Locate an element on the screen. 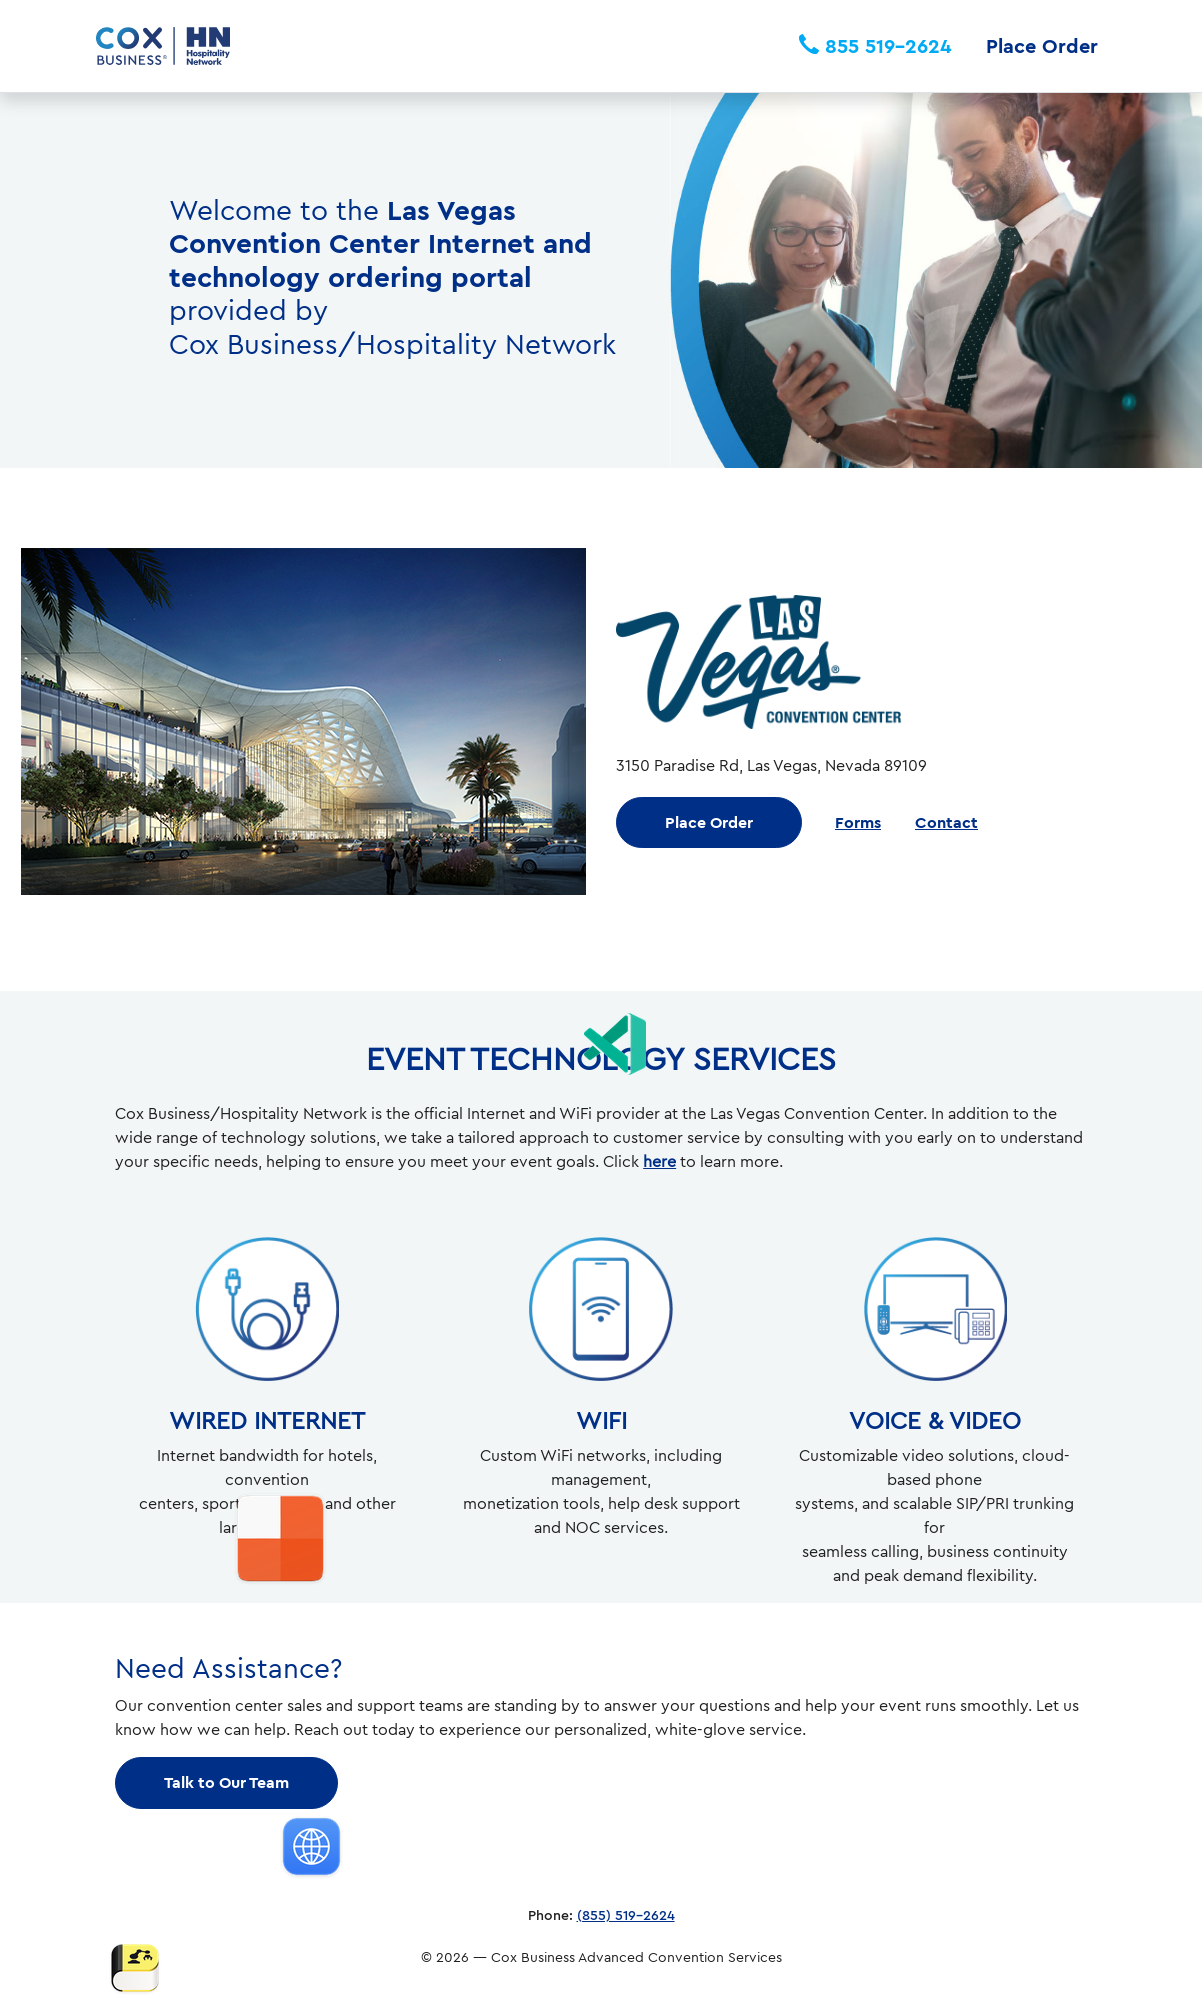 This screenshot has height=2002, width=1202. open the manuals app is located at coordinates (135, 1968).